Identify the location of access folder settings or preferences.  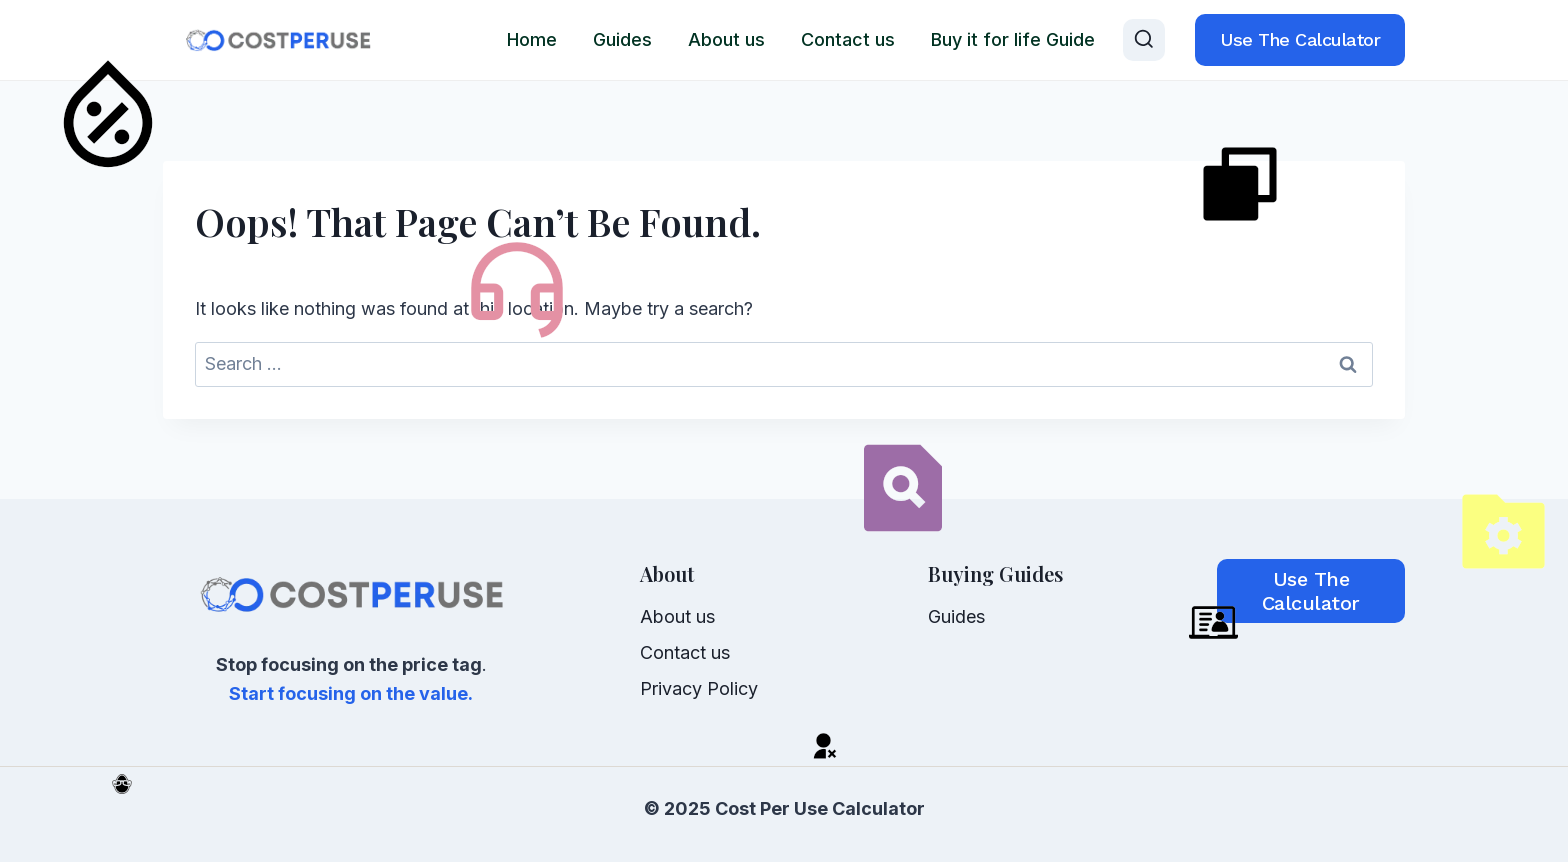
(1503, 531).